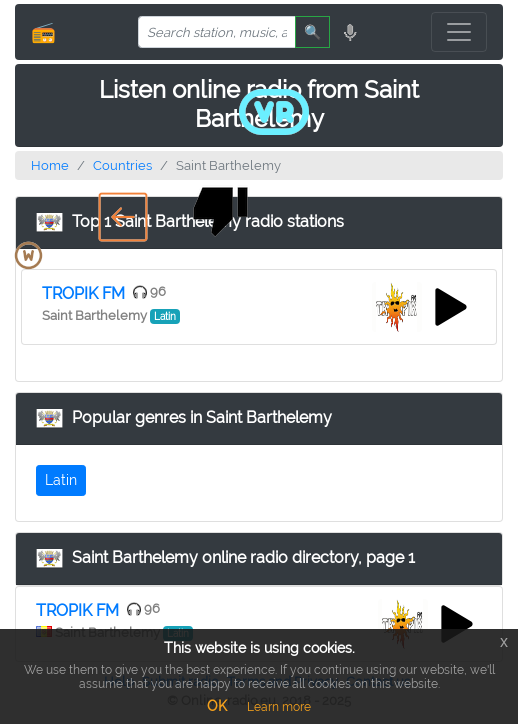  What do you see at coordinates (220, 209) in the screenshot?
I see `dislike or downvote content` at bounding box center [220, 209].